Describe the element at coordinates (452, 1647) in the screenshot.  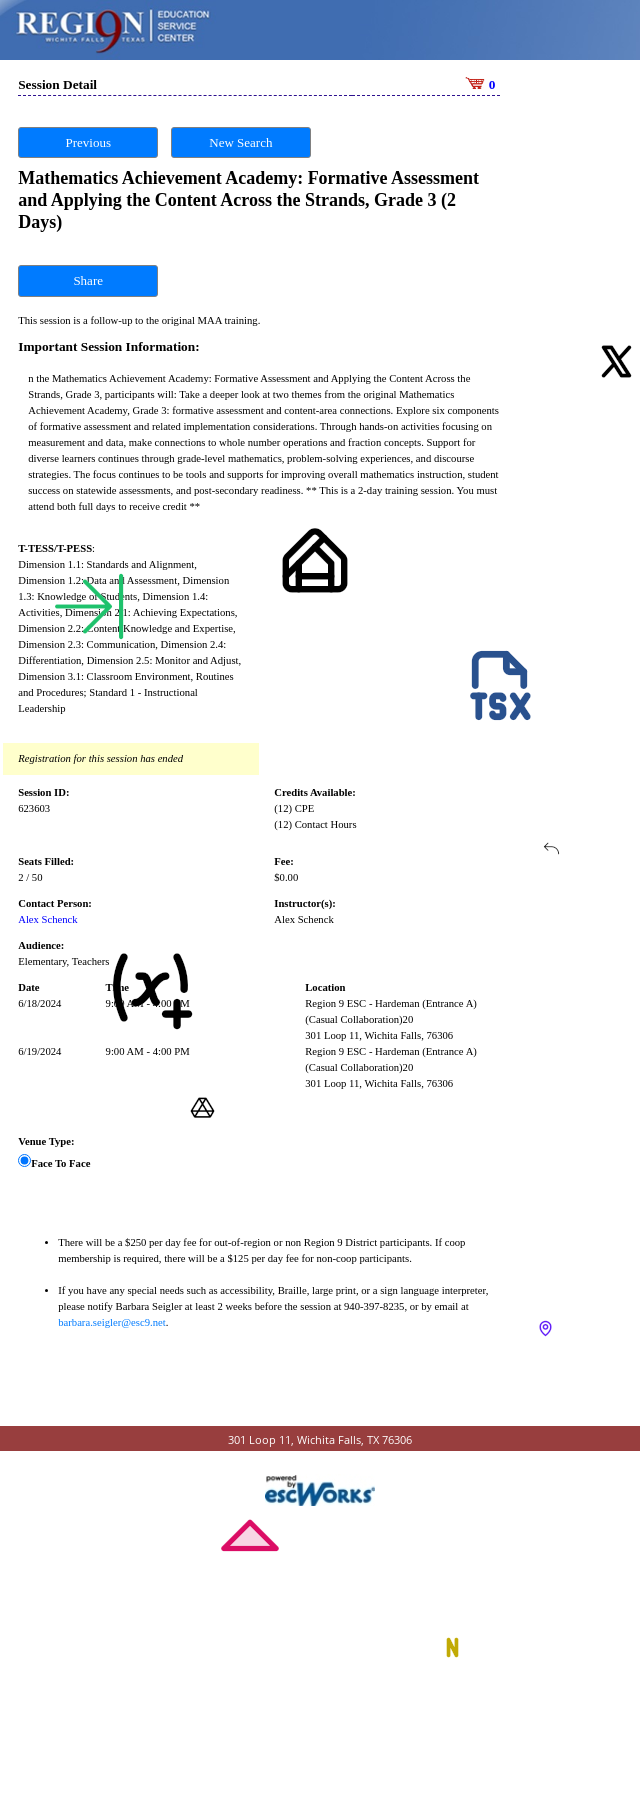
I see `indicates an item starting with the letter n` at that location.